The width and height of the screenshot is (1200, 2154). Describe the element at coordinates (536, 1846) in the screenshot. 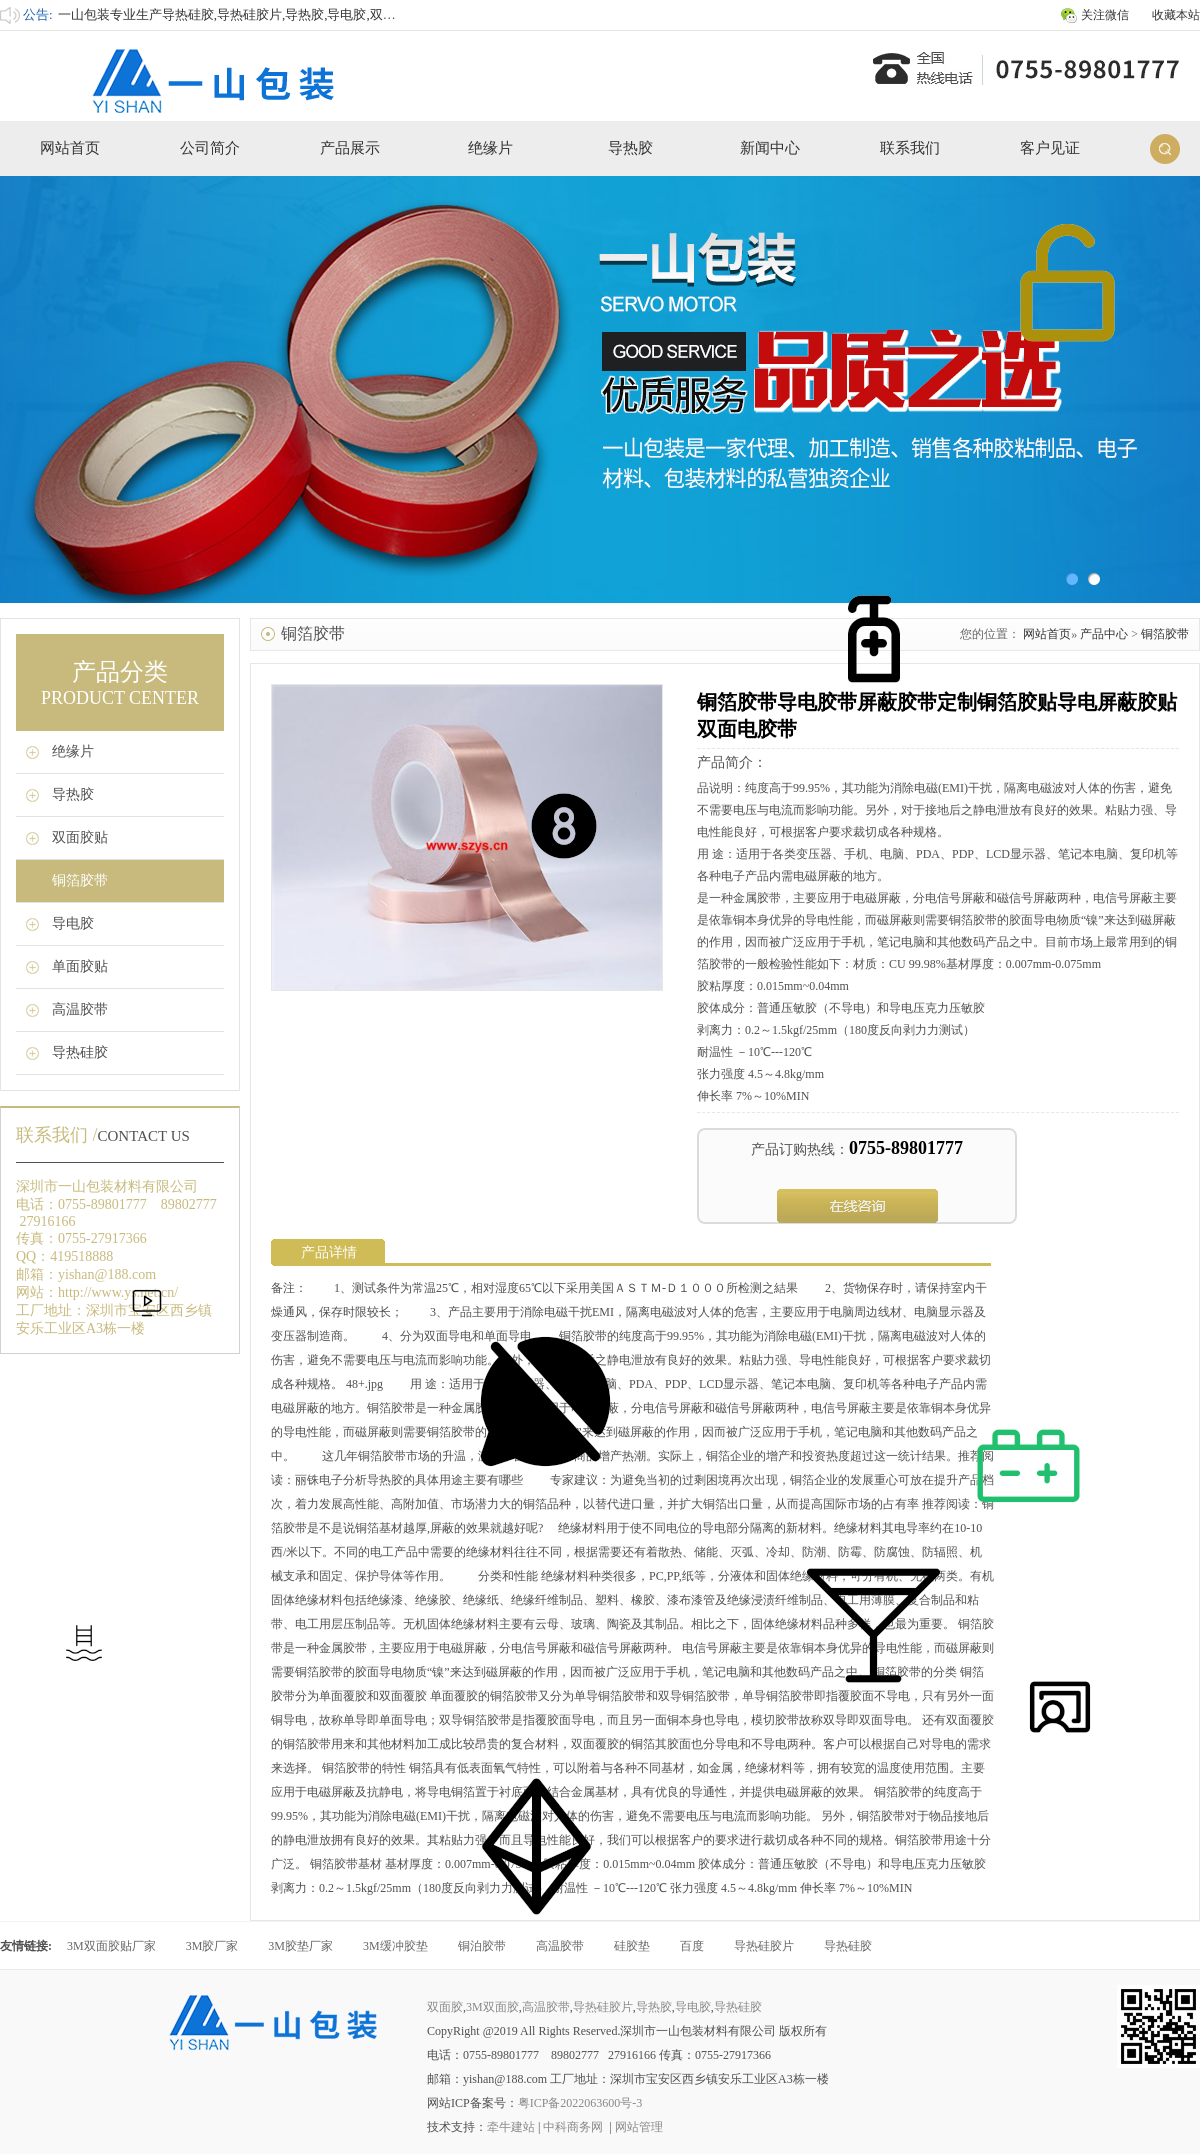

I see `view ethereum wallet or balance` at that location.